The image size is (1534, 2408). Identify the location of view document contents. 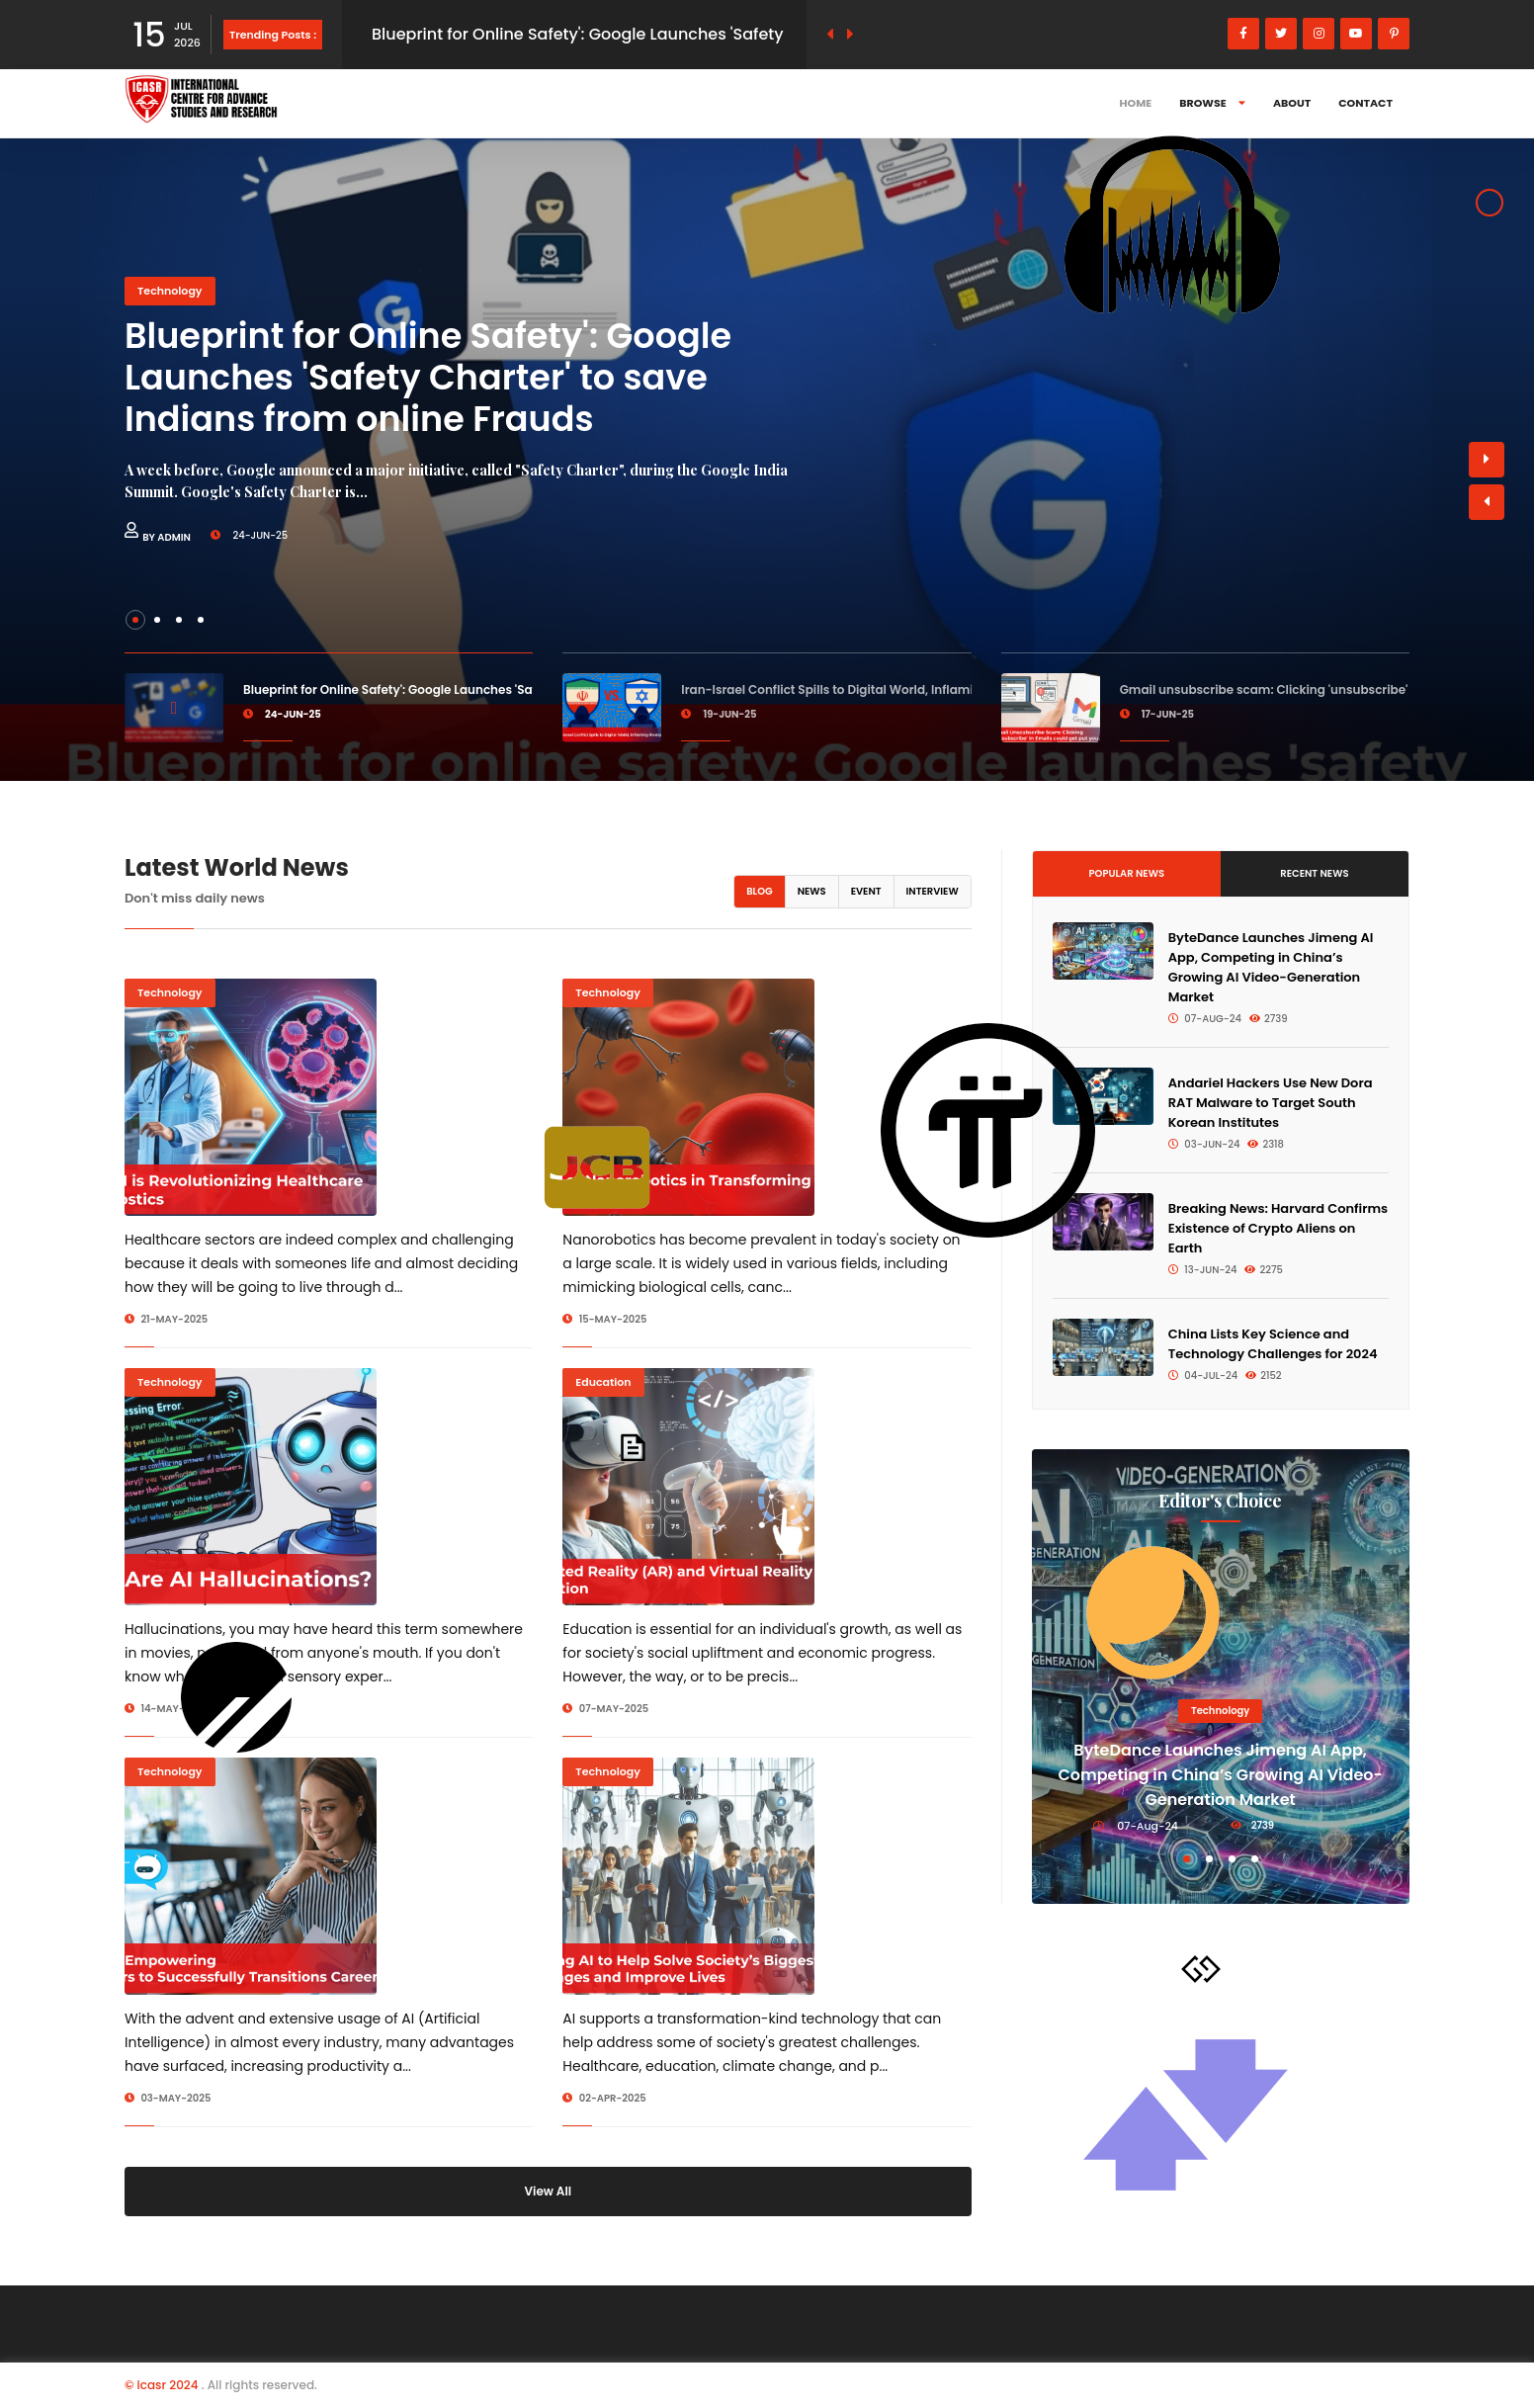
(633, 1447).